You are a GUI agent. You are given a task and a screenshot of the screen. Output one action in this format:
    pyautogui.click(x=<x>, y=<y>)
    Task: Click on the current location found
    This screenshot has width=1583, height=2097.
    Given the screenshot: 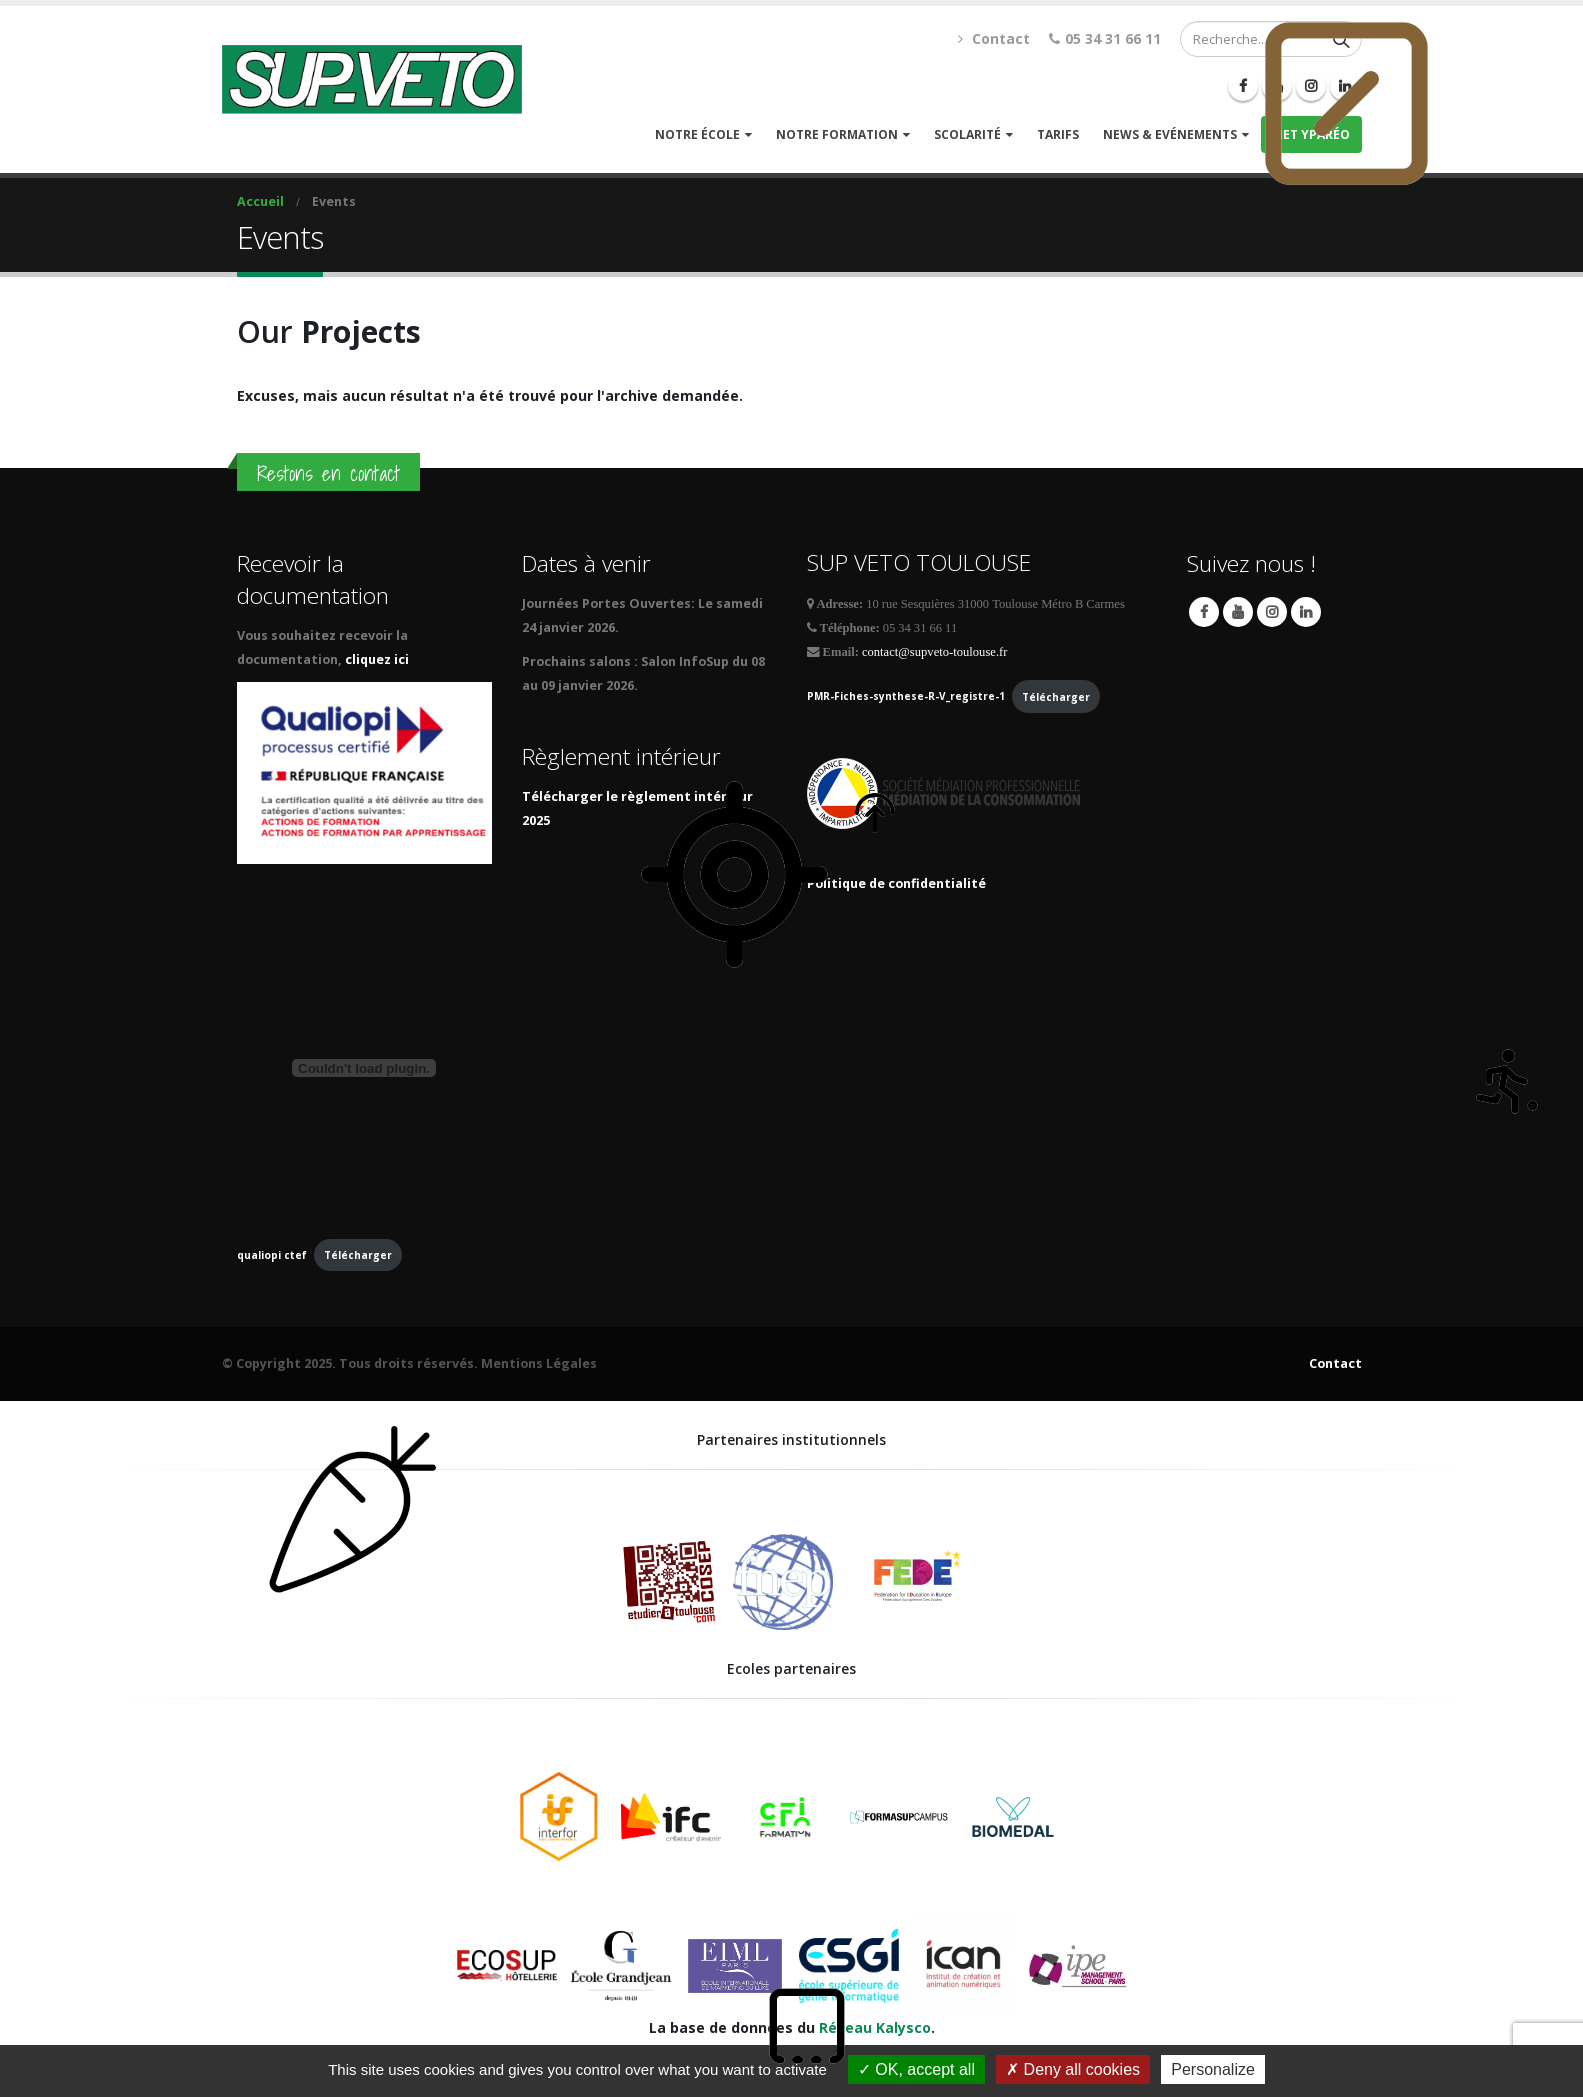 What is the action you would take?
    pyautogui.click(x=734, y=874)
    